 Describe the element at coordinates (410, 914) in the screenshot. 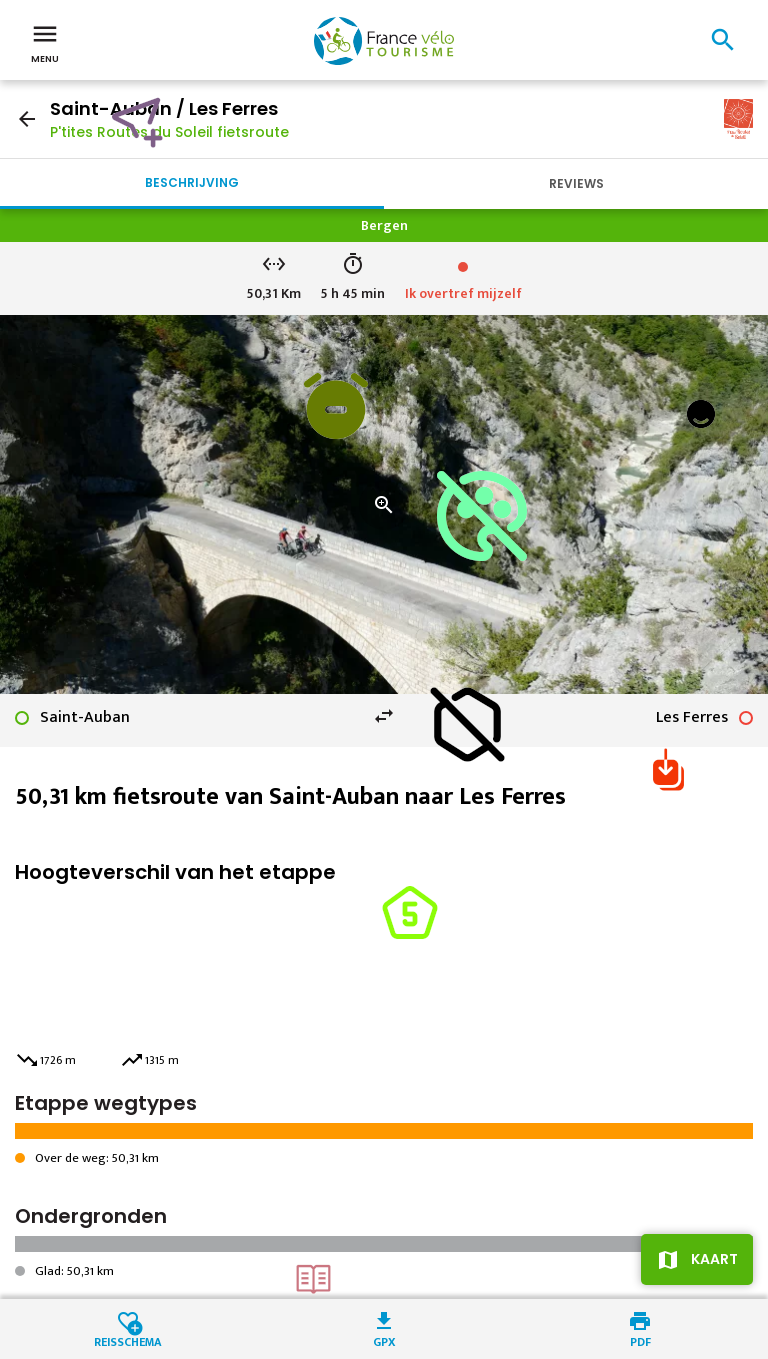

I see `indicates step 5 in a multi-step process` at that location.